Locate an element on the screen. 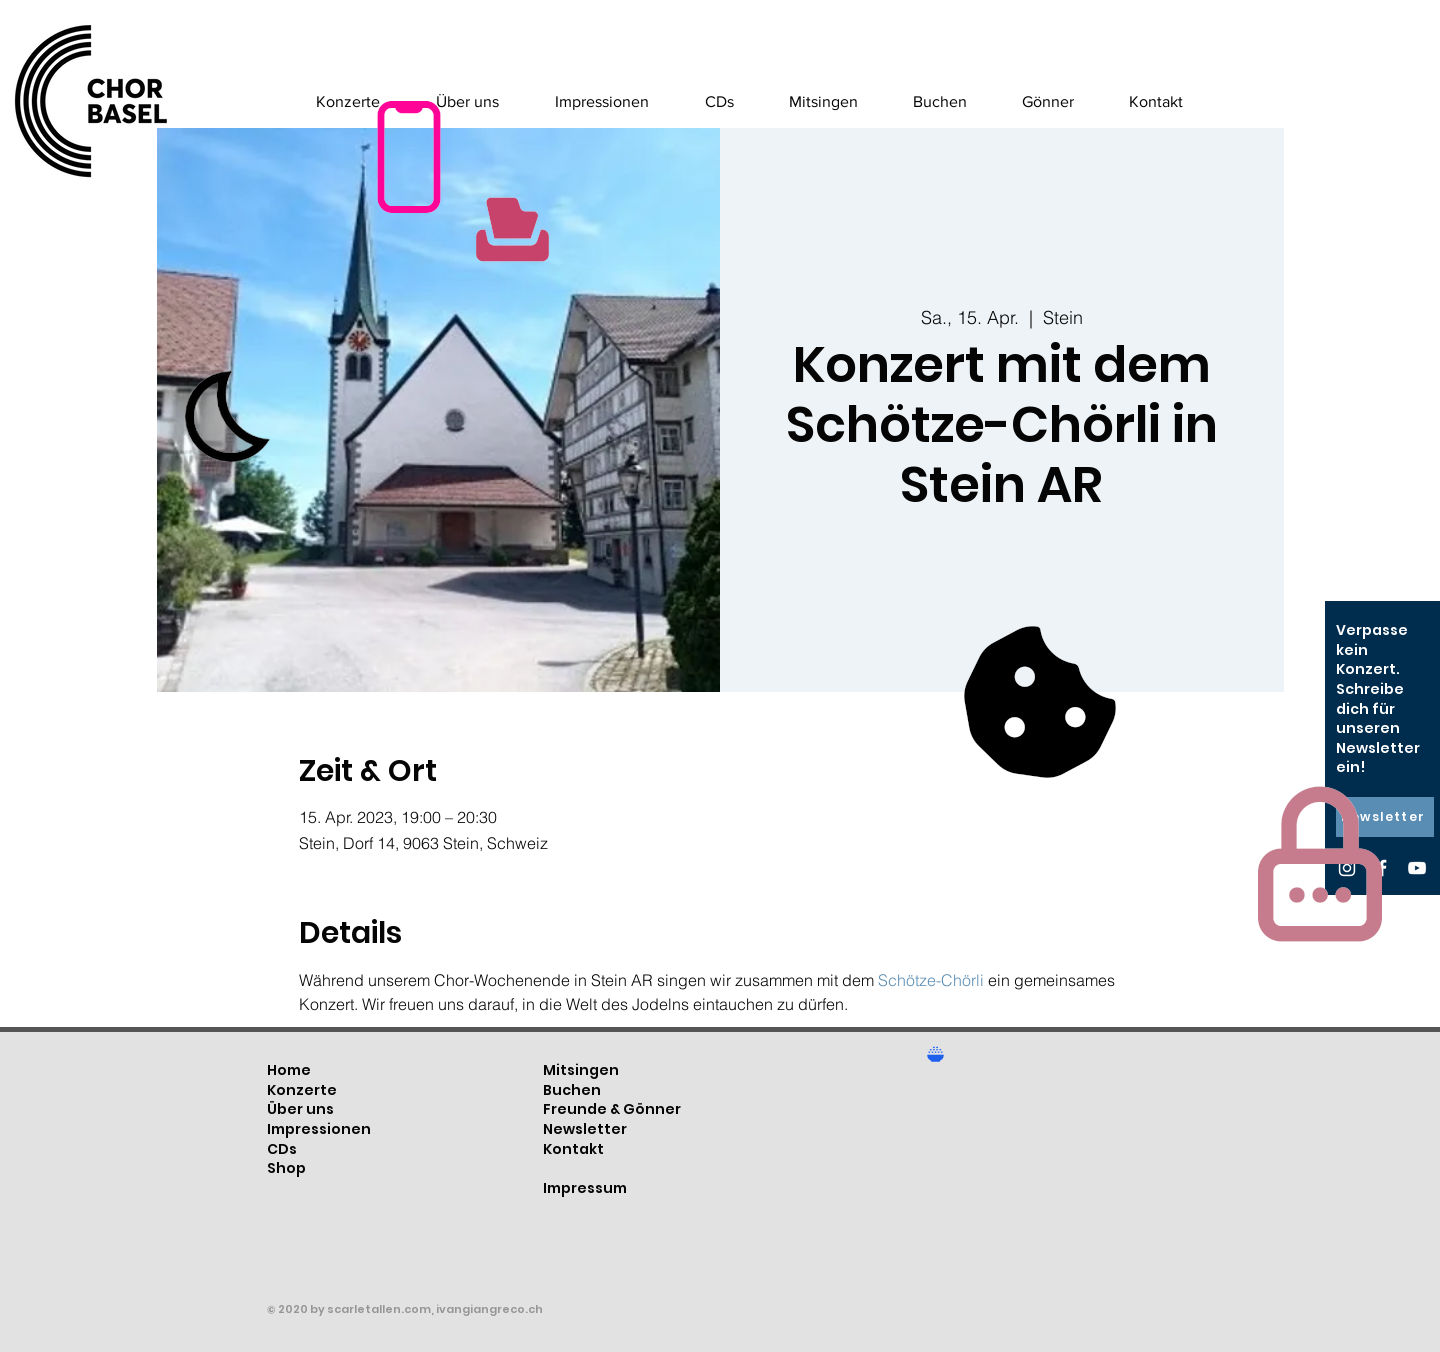  enable bedtime or sleep mode is located at coordinates (230, 416).